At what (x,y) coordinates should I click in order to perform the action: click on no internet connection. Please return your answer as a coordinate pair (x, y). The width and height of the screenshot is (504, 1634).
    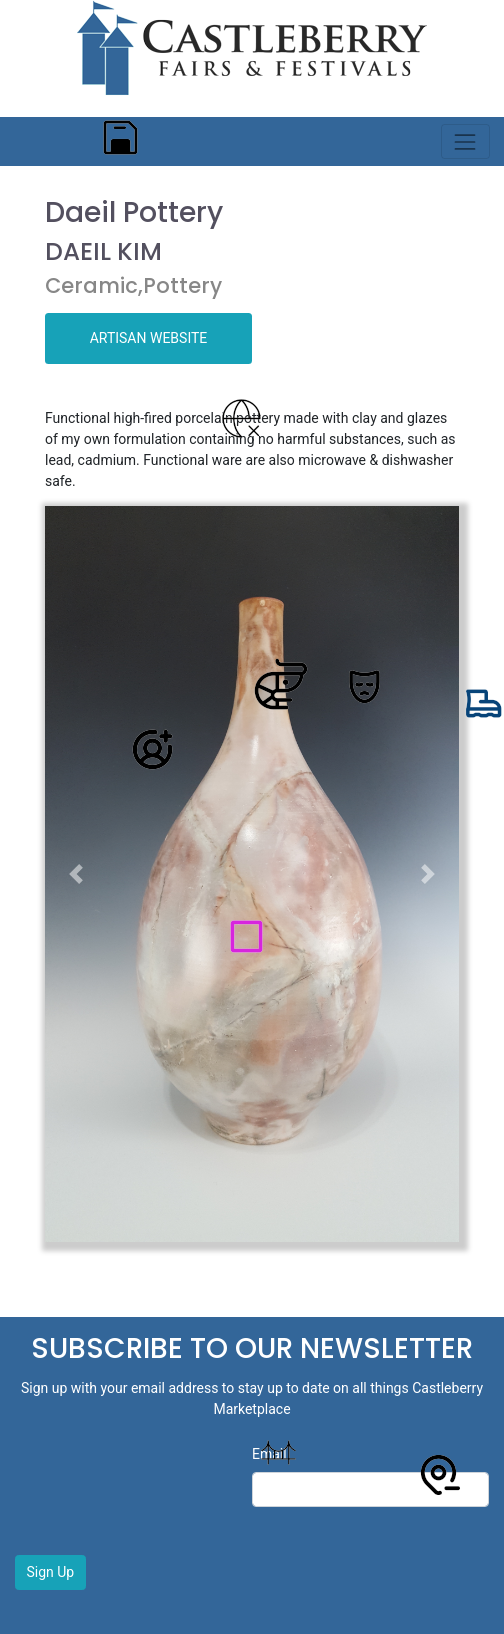
    Looking at the image, I should click on (241, 418).